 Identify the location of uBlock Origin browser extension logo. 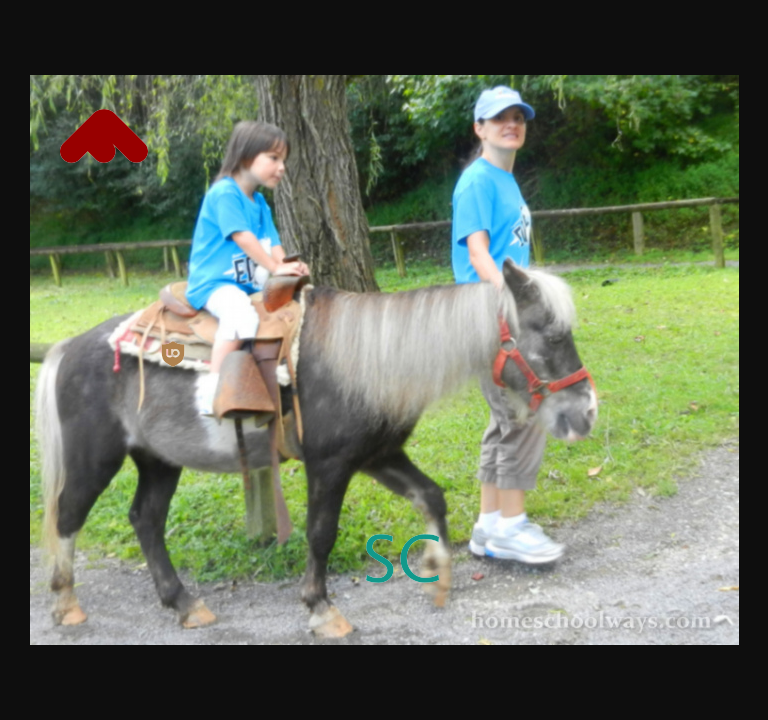
(173, 354).